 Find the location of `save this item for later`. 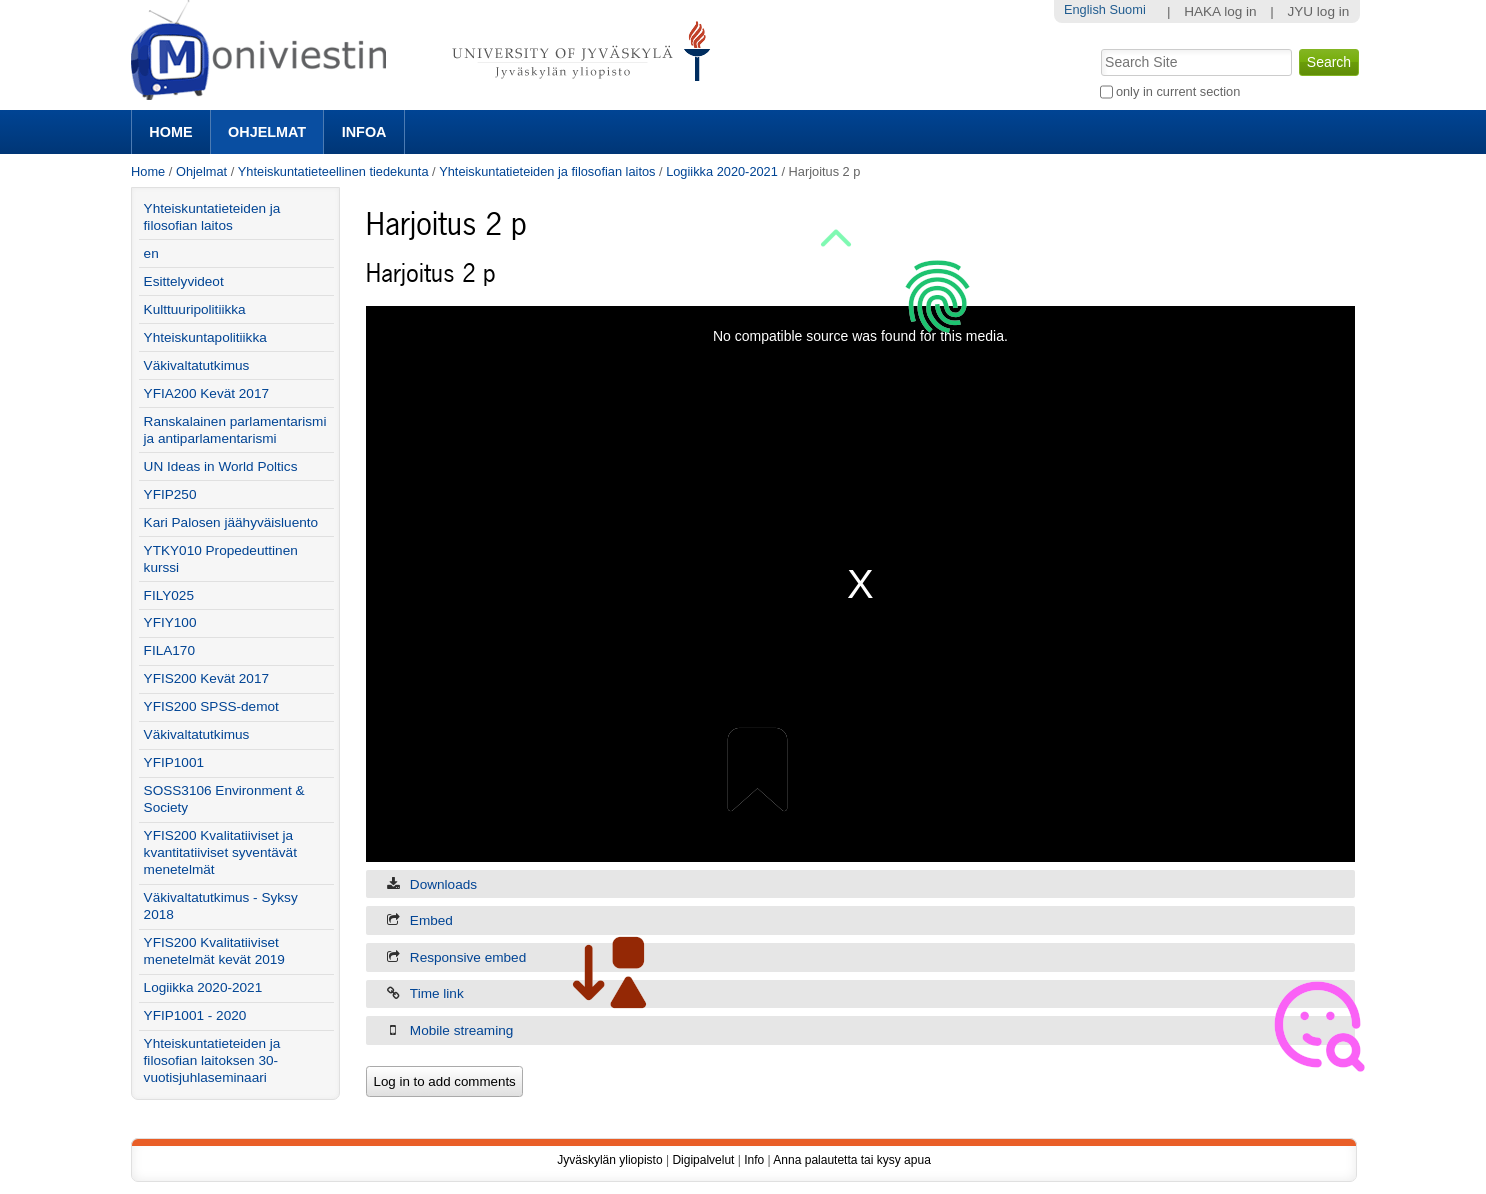

save this item for later is located at coordinates (757, 769).